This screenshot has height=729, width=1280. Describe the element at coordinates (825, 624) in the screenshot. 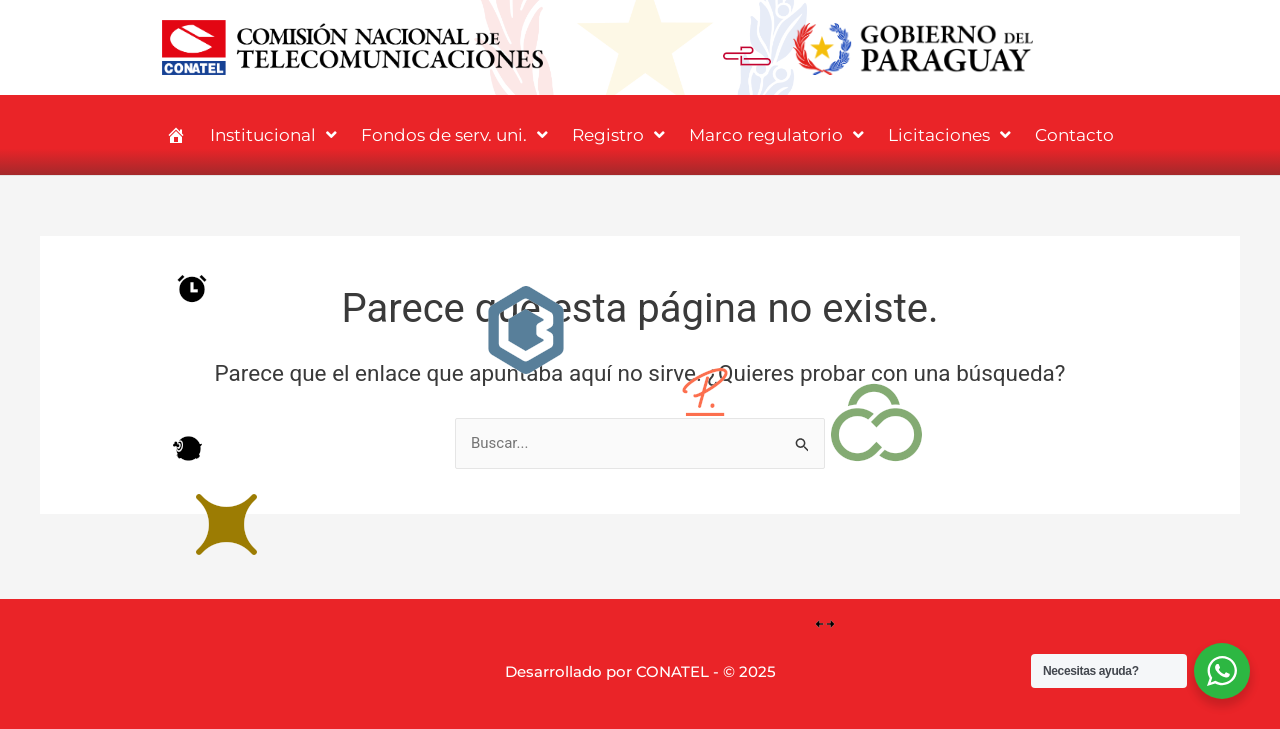

I see `expand content horizontally` at that location.